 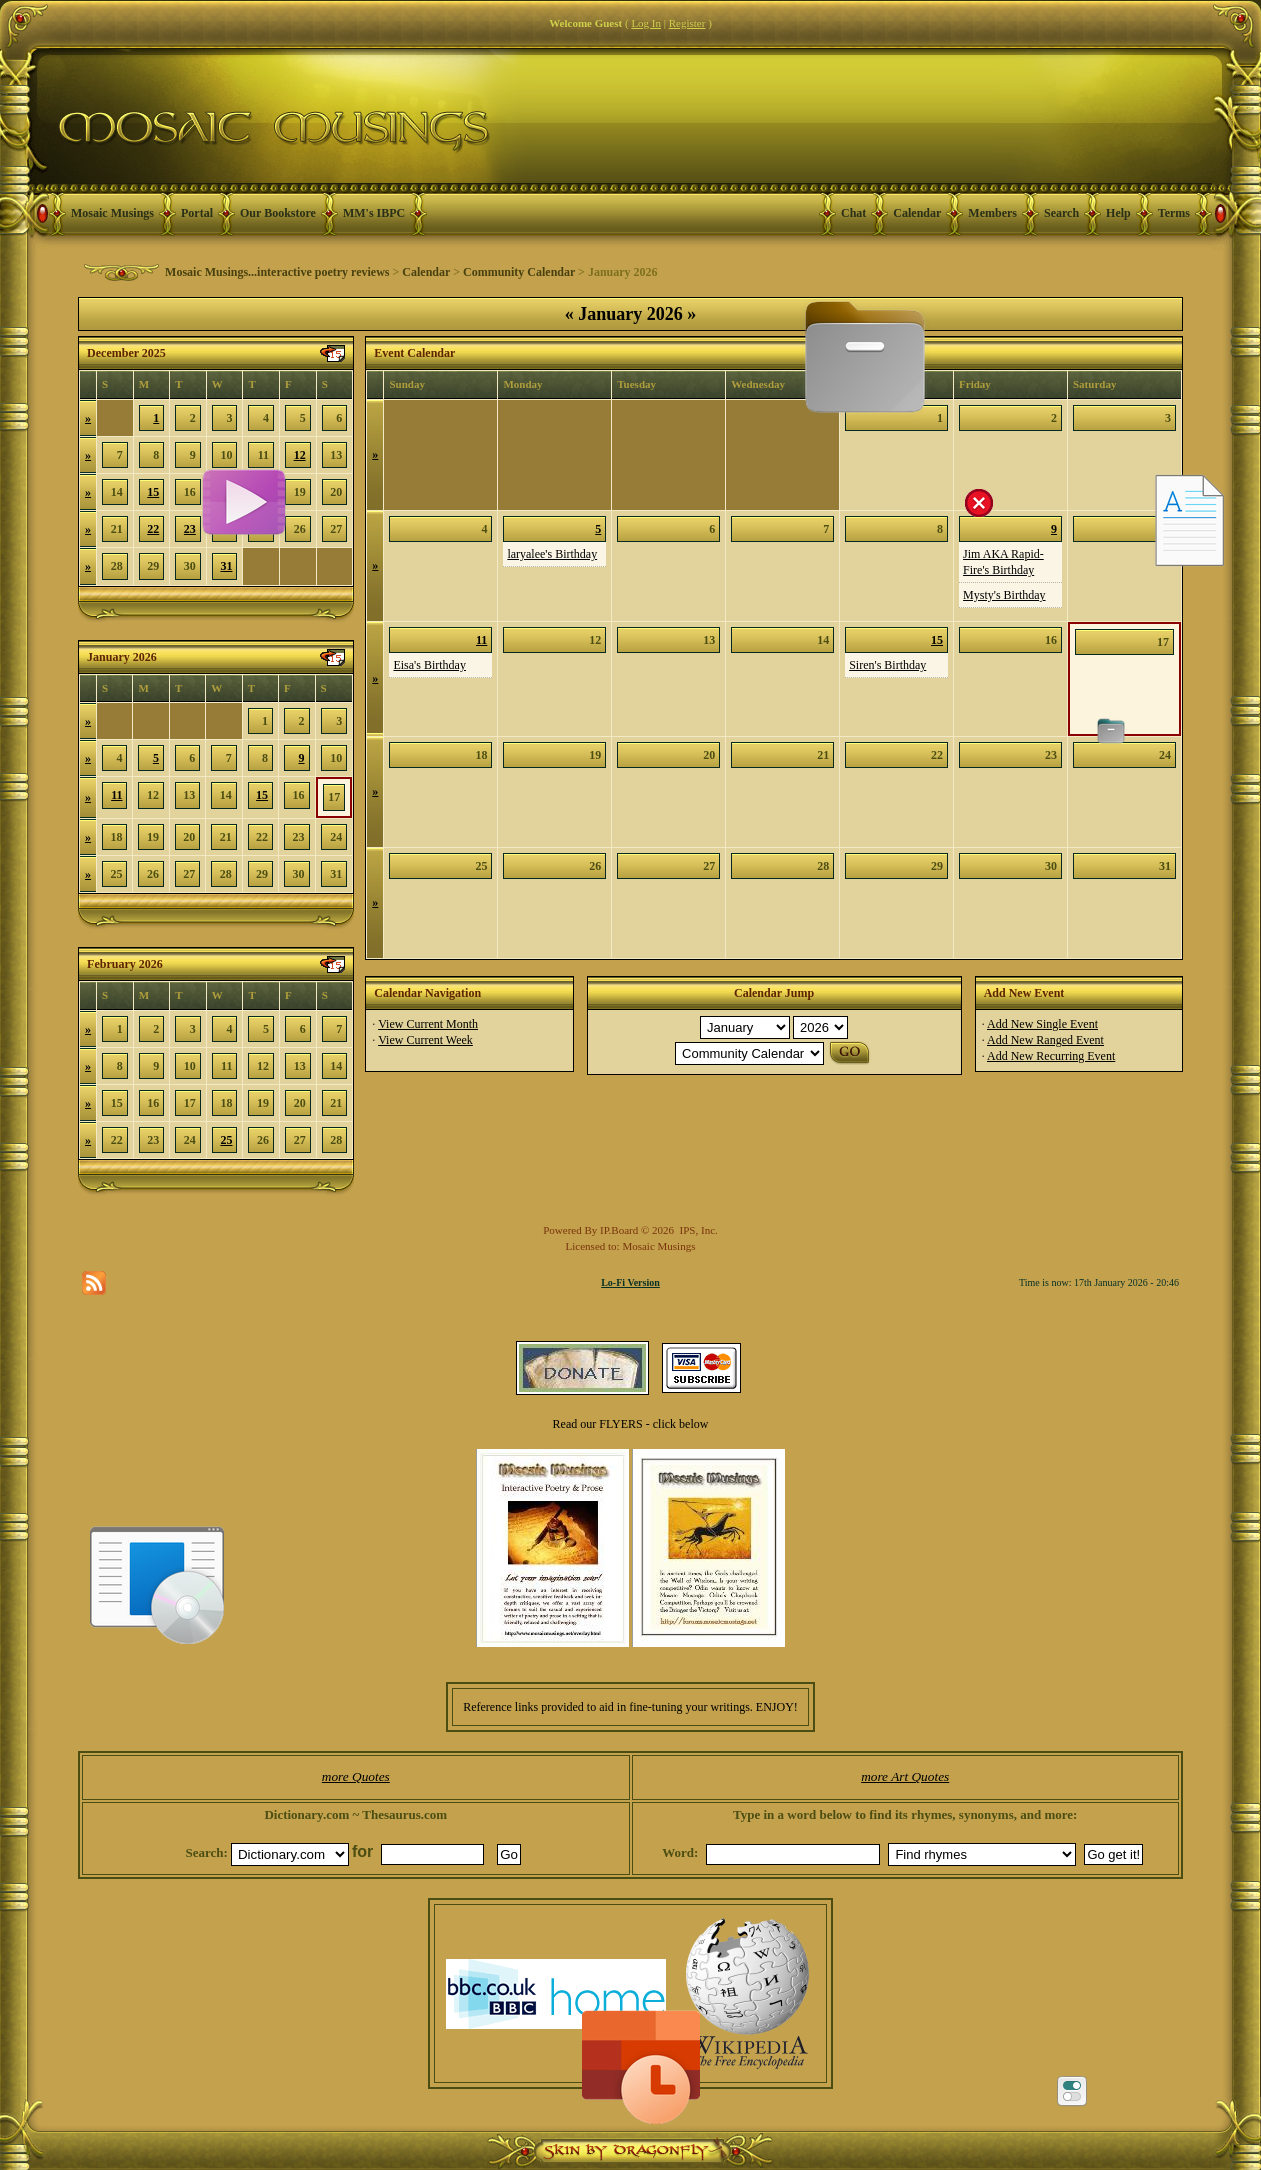 What do you see at coordinates (865, 357) in the screenshot?
I see `open the file manager` at bounding box center [865, 357].